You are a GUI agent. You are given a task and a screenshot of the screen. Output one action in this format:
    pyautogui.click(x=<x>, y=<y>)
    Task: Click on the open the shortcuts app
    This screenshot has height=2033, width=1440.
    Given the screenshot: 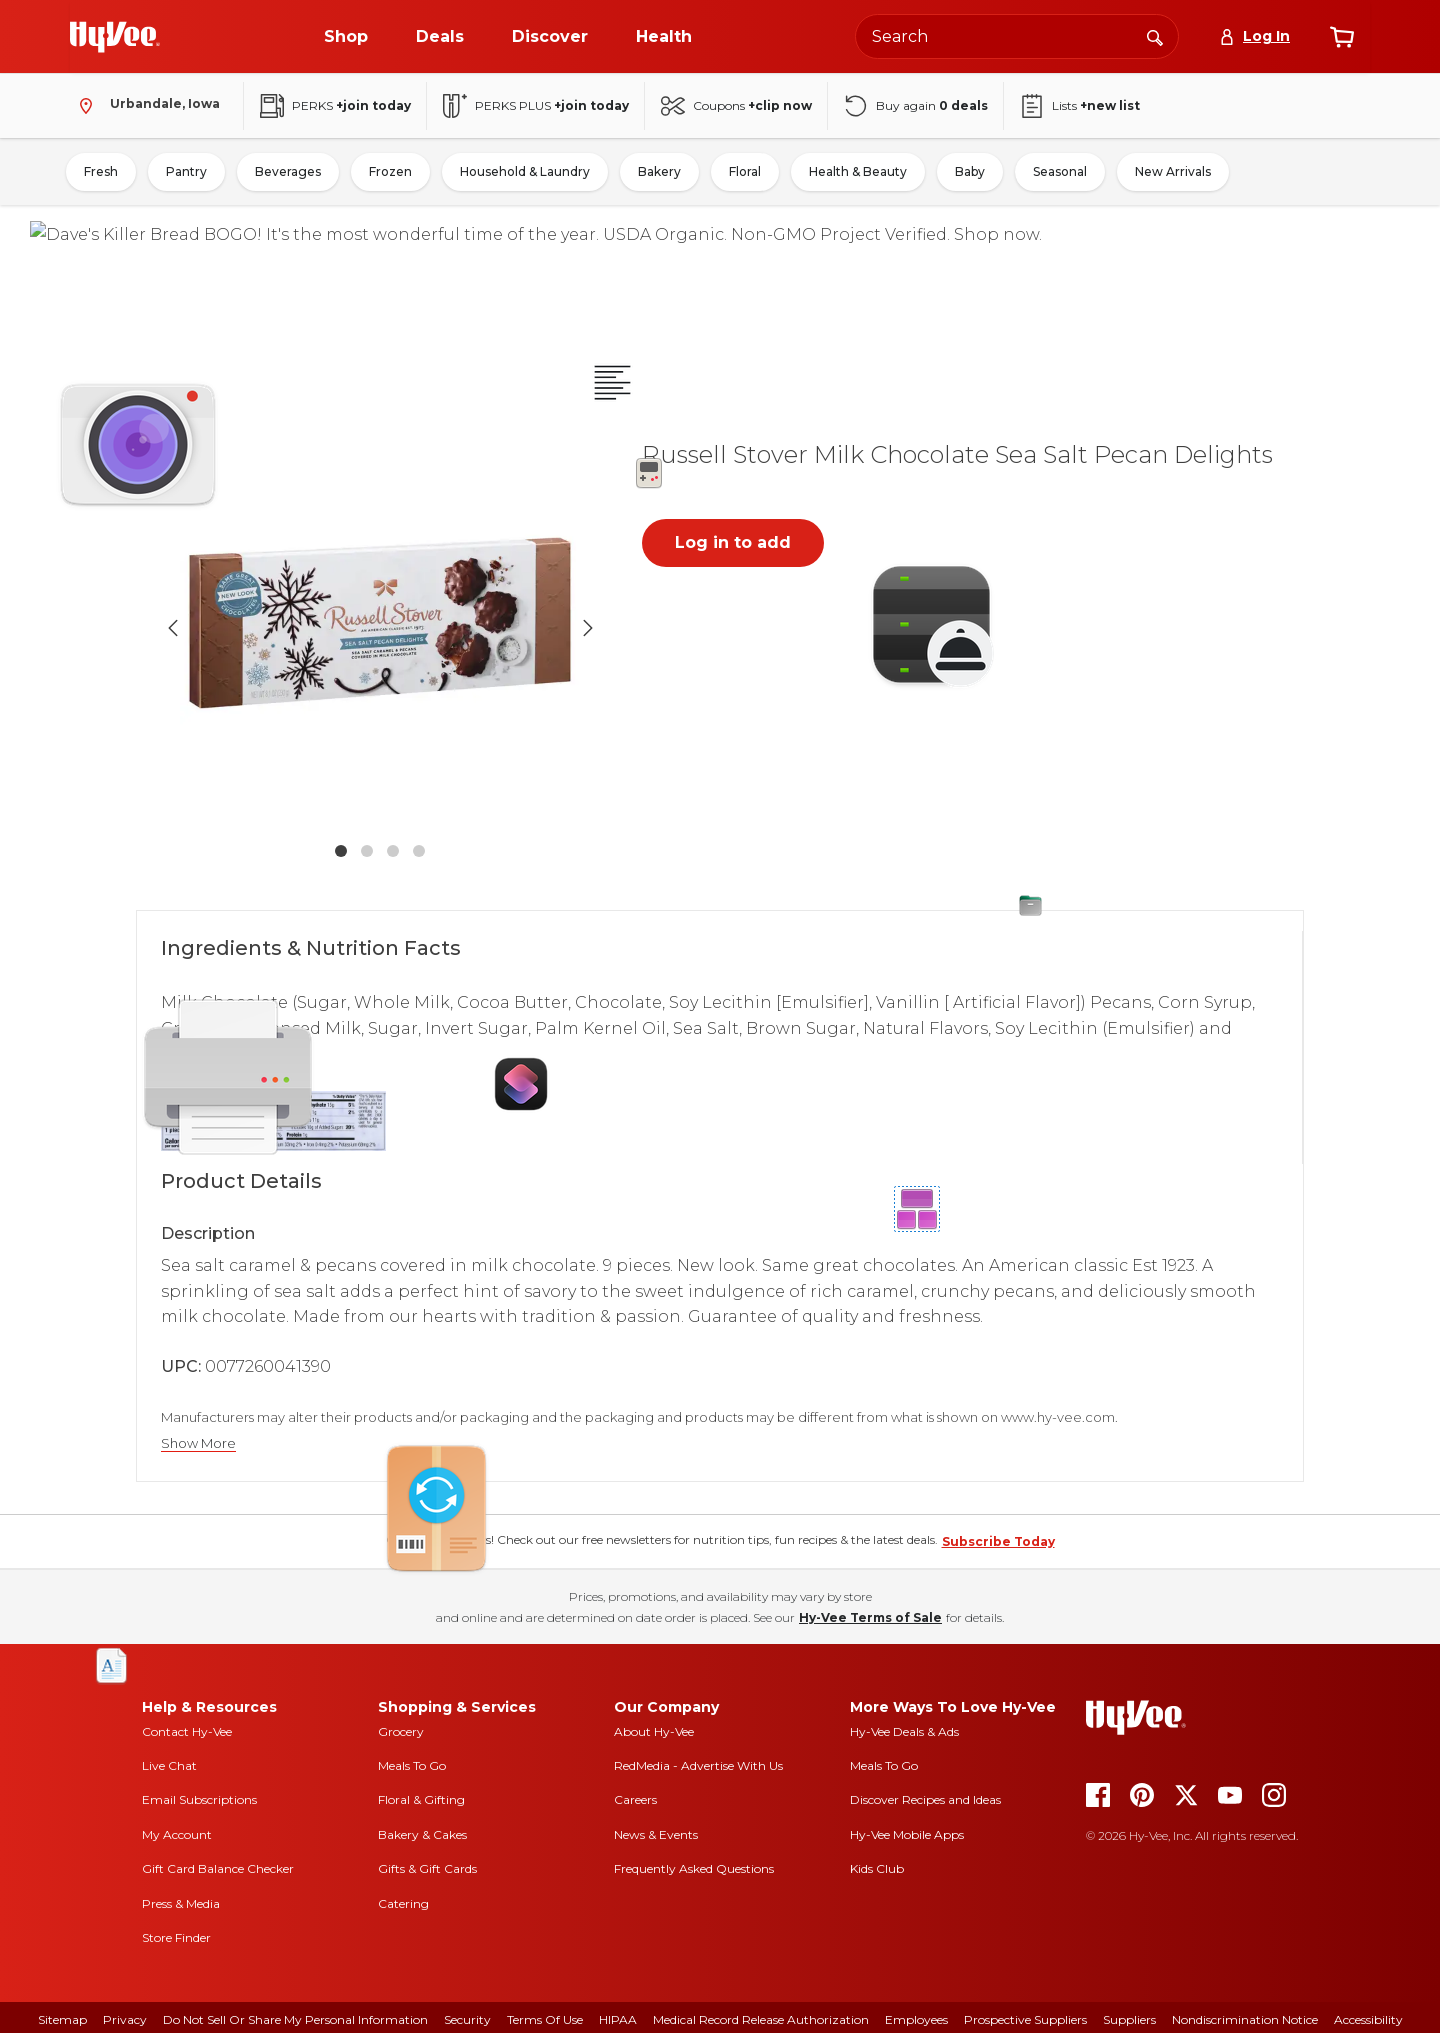 What is the action you would take?
    pyautogui.click(x=521, y=1084)
    